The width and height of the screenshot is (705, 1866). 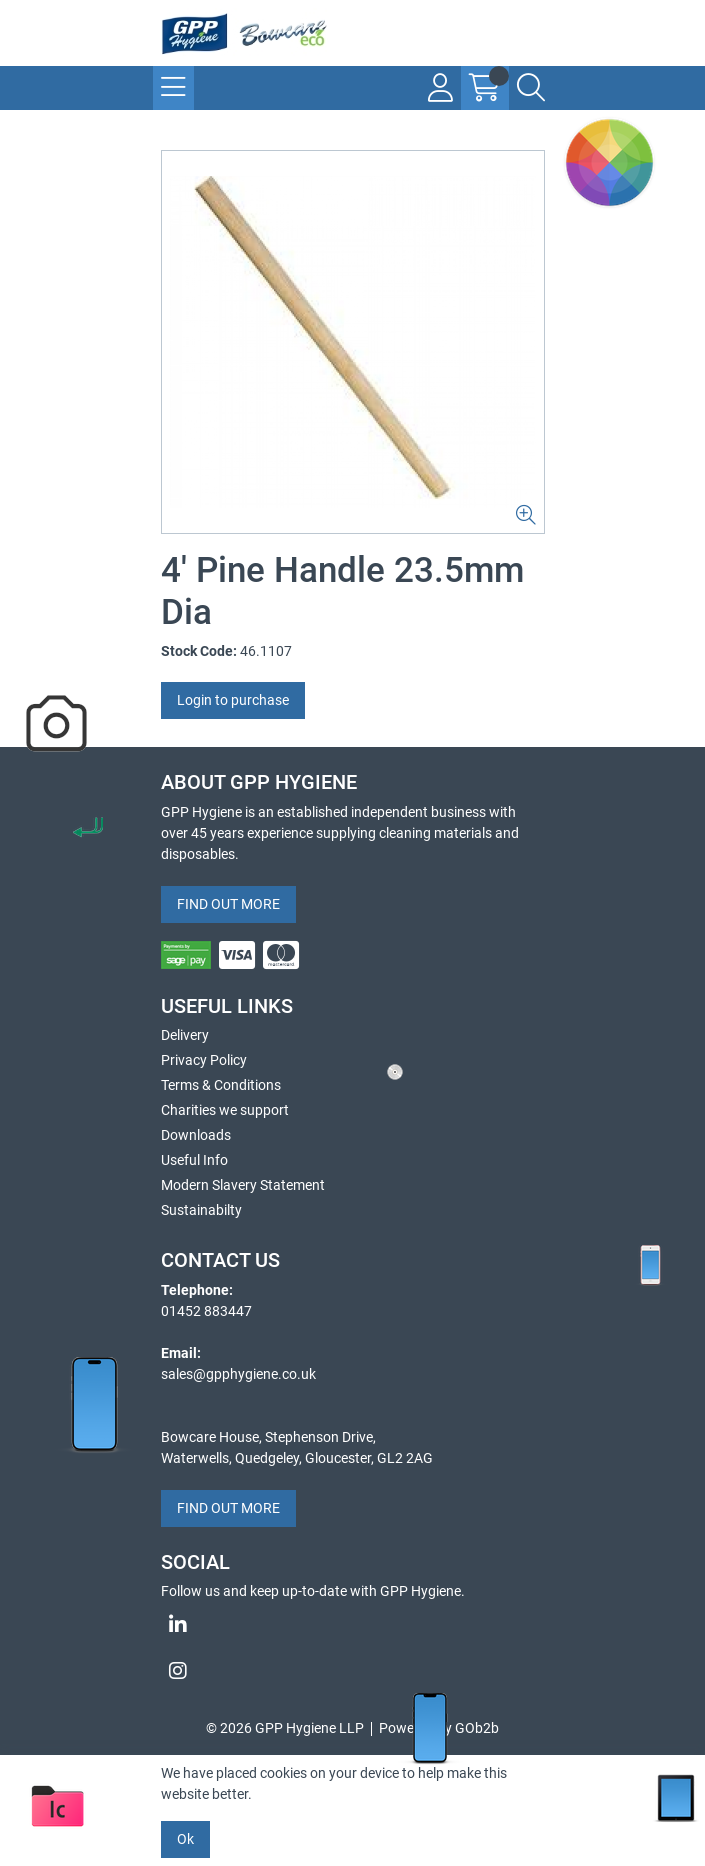 What do you see at coordinates (395, 1072) in the screenshot?
I see `indicates a DVD+R disc device` at bounding box center [395, 1072].